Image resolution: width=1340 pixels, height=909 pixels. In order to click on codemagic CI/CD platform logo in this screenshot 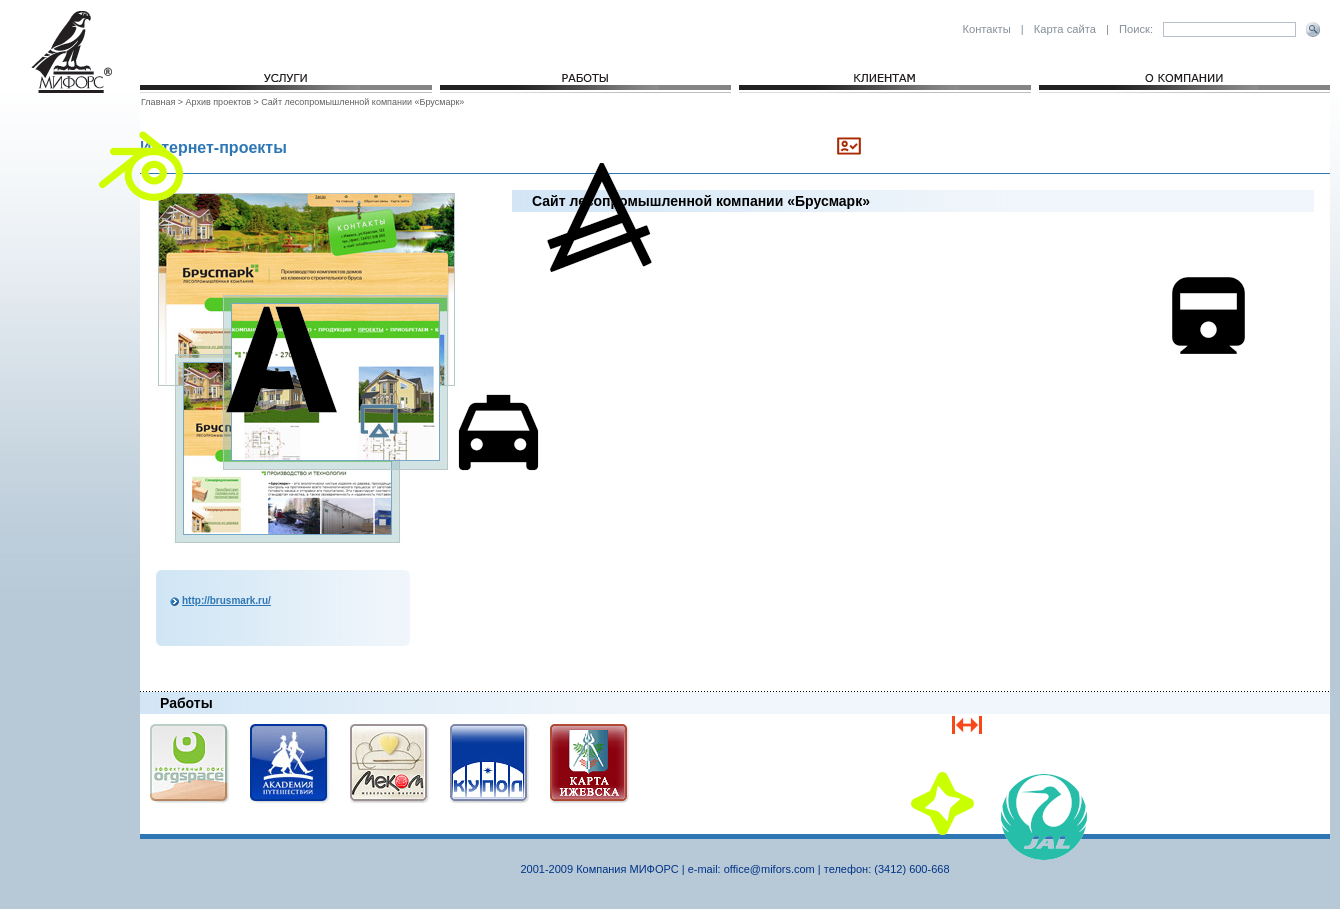, I will do `click(942, 803)`.